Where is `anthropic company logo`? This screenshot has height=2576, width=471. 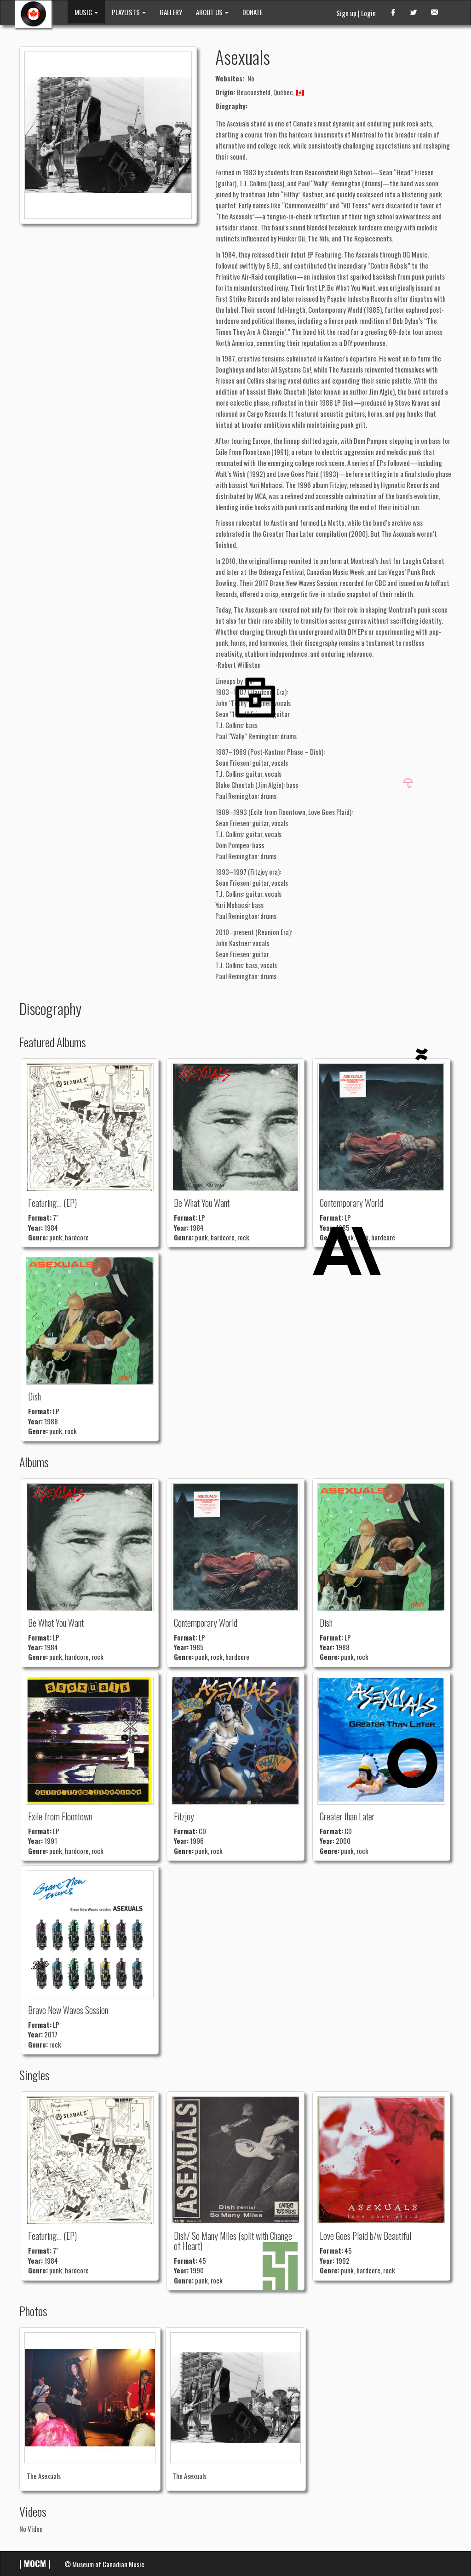
anthropic company logo is located at coordinates (347, 1251).